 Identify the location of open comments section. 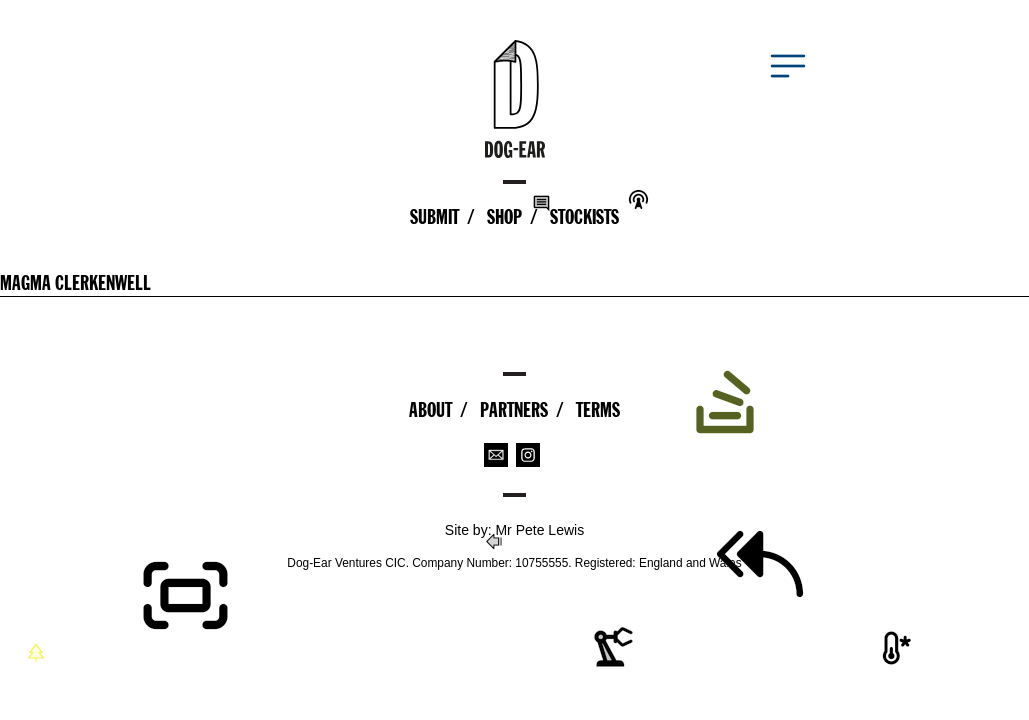
(541, 203).